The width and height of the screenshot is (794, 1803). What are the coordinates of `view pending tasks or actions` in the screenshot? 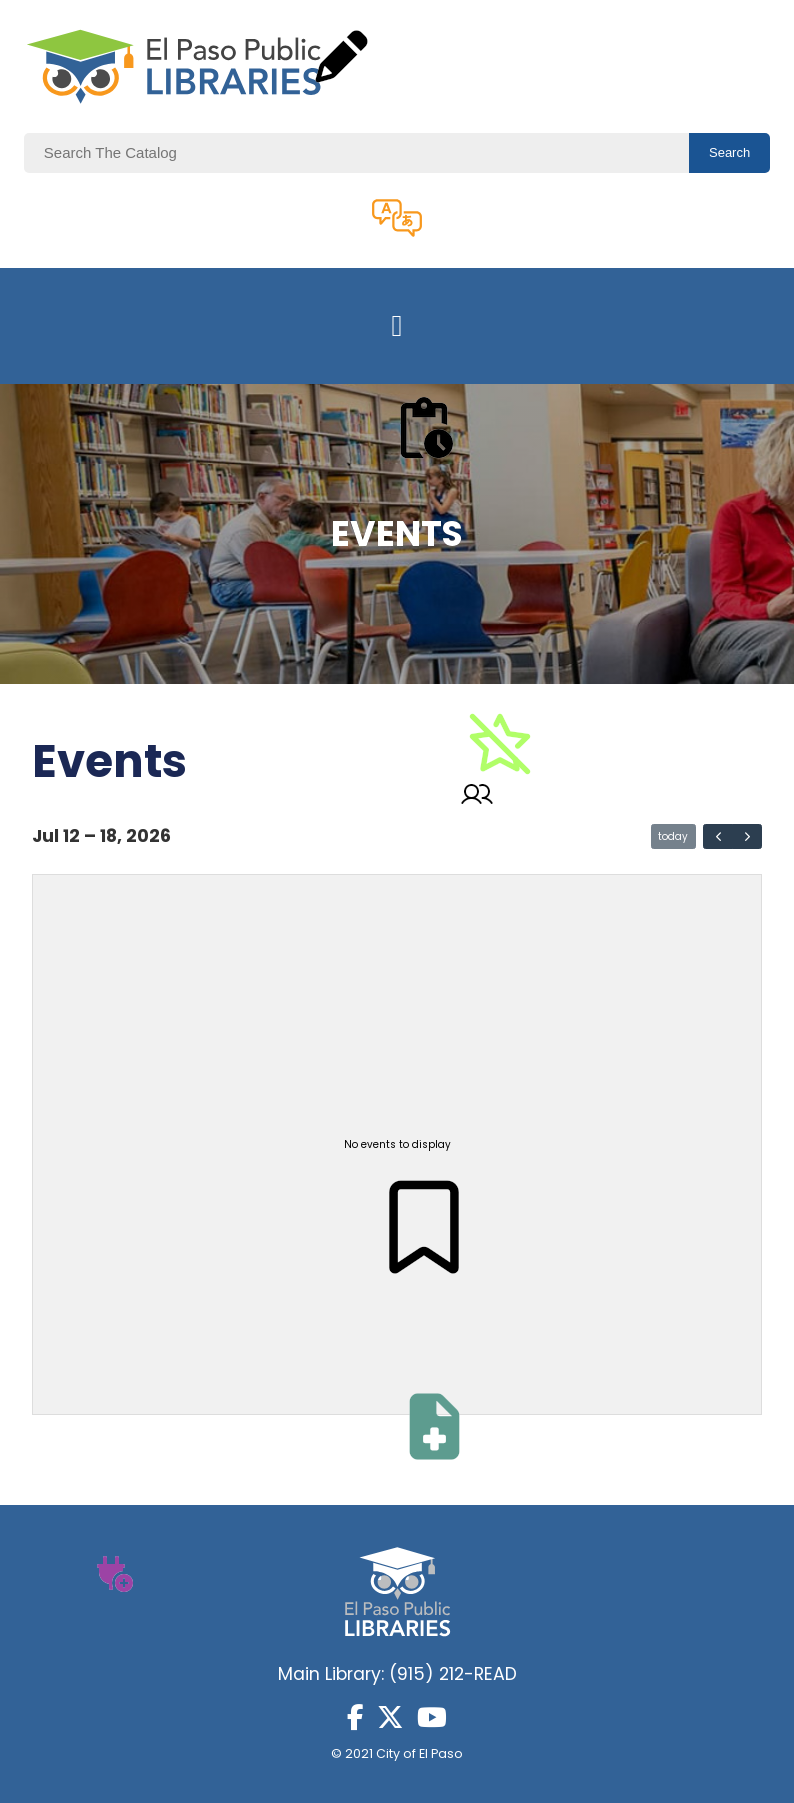 It's located at (424, 429).